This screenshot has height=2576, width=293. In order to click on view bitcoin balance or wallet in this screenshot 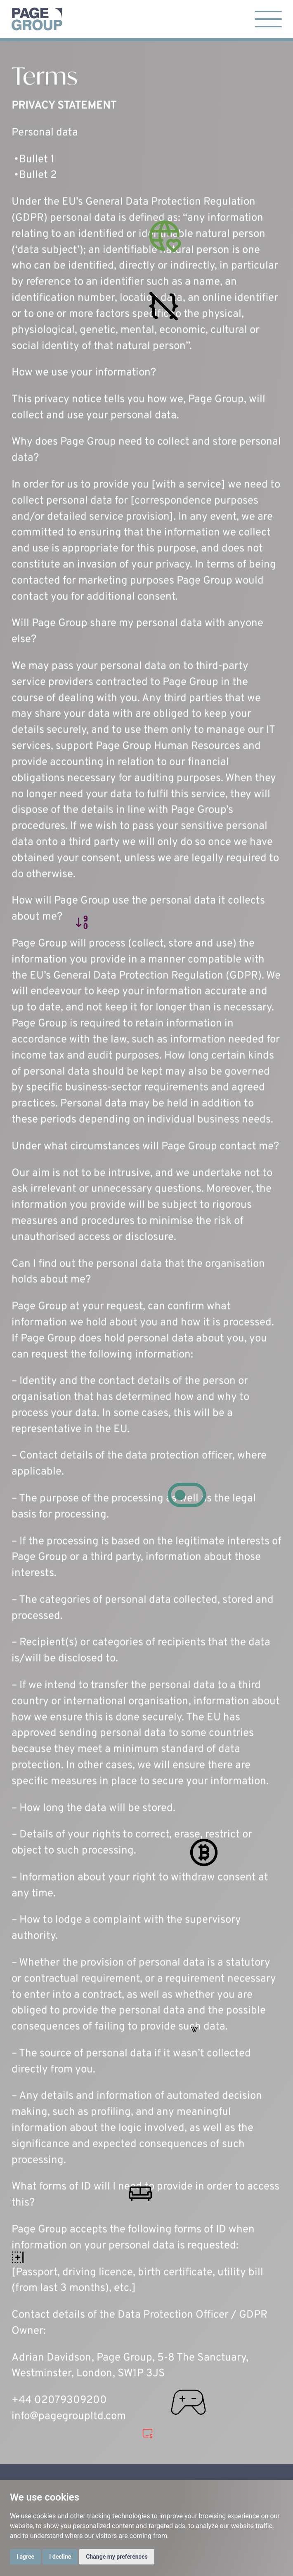, I will do `click(204, 1852)`.